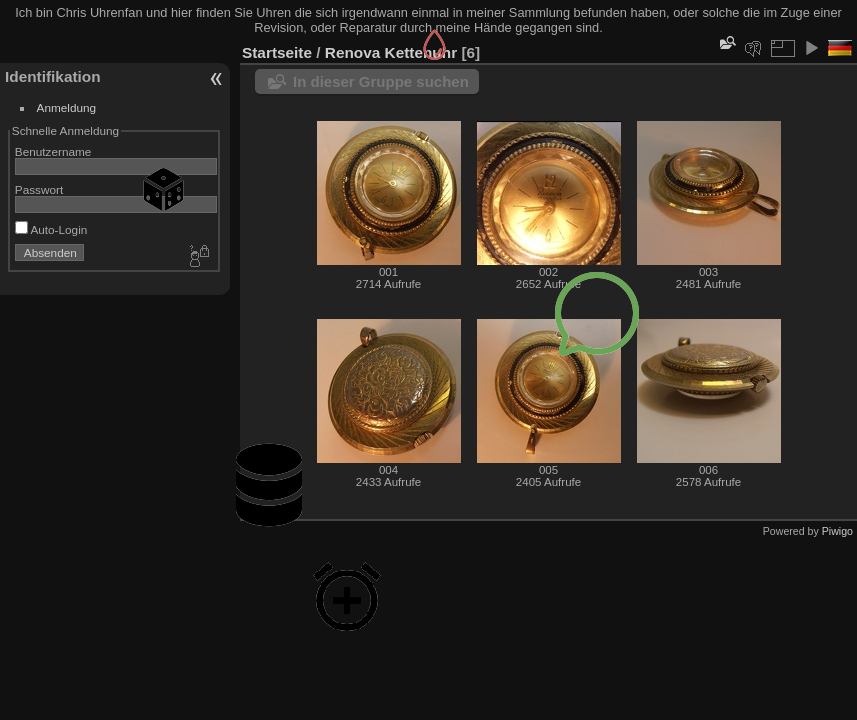 Image resolution: width=857 pixels, height=720 pixels. Describe the element at coordinates (597, 314) in the screenshot. I see `open a chat or messaging feature` at that location.